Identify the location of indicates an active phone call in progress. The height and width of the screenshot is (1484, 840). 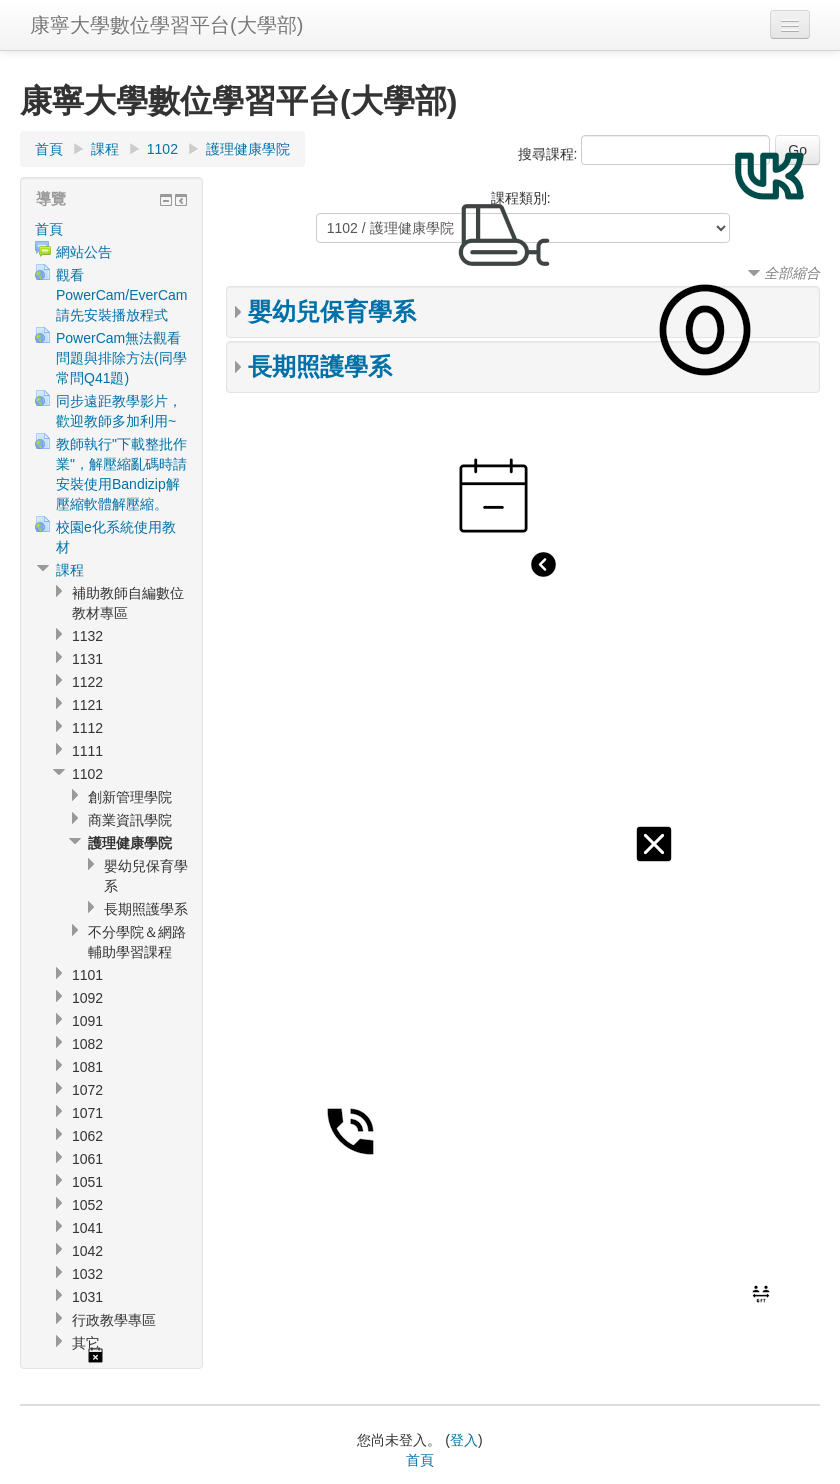
(350, 1131).